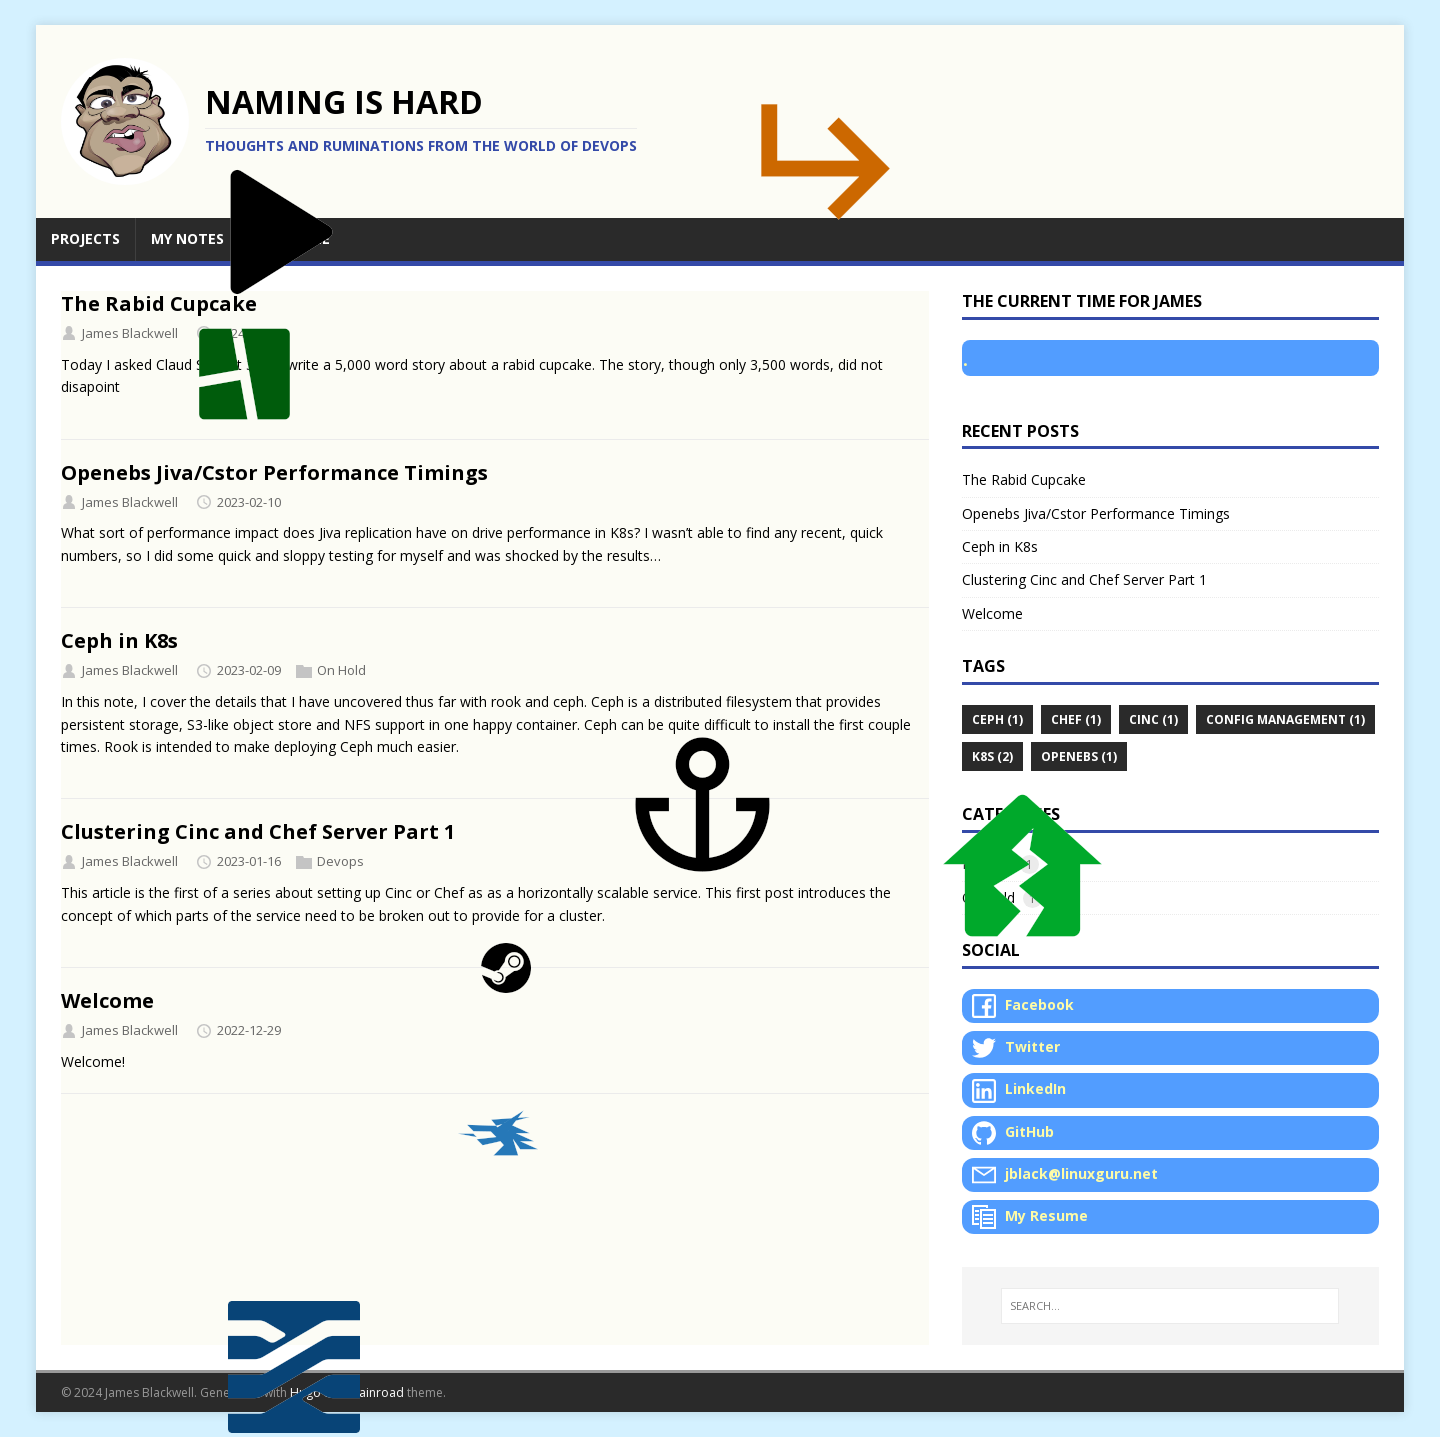 The image size is (1440, 1437). What do you see at coordinates (1022, 871) in the screenshot?
I see `indicates earthquake alert or warning` at bounding box center [1022, 871].